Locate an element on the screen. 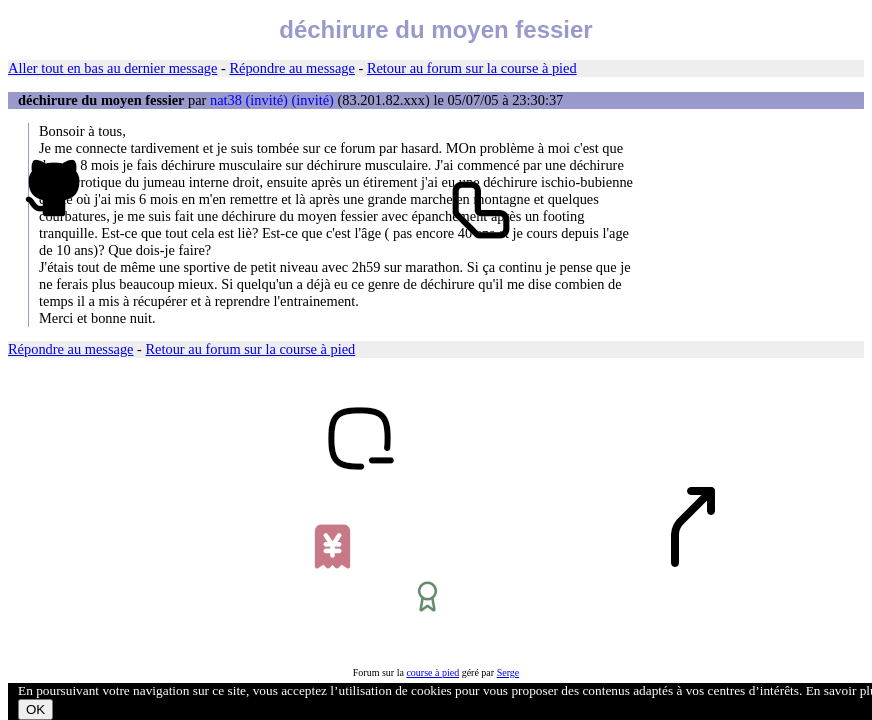 Image resolution: width=872 pixels, height=720 pixels. view GitHub profile or repository is located at coordinates (54, 188).